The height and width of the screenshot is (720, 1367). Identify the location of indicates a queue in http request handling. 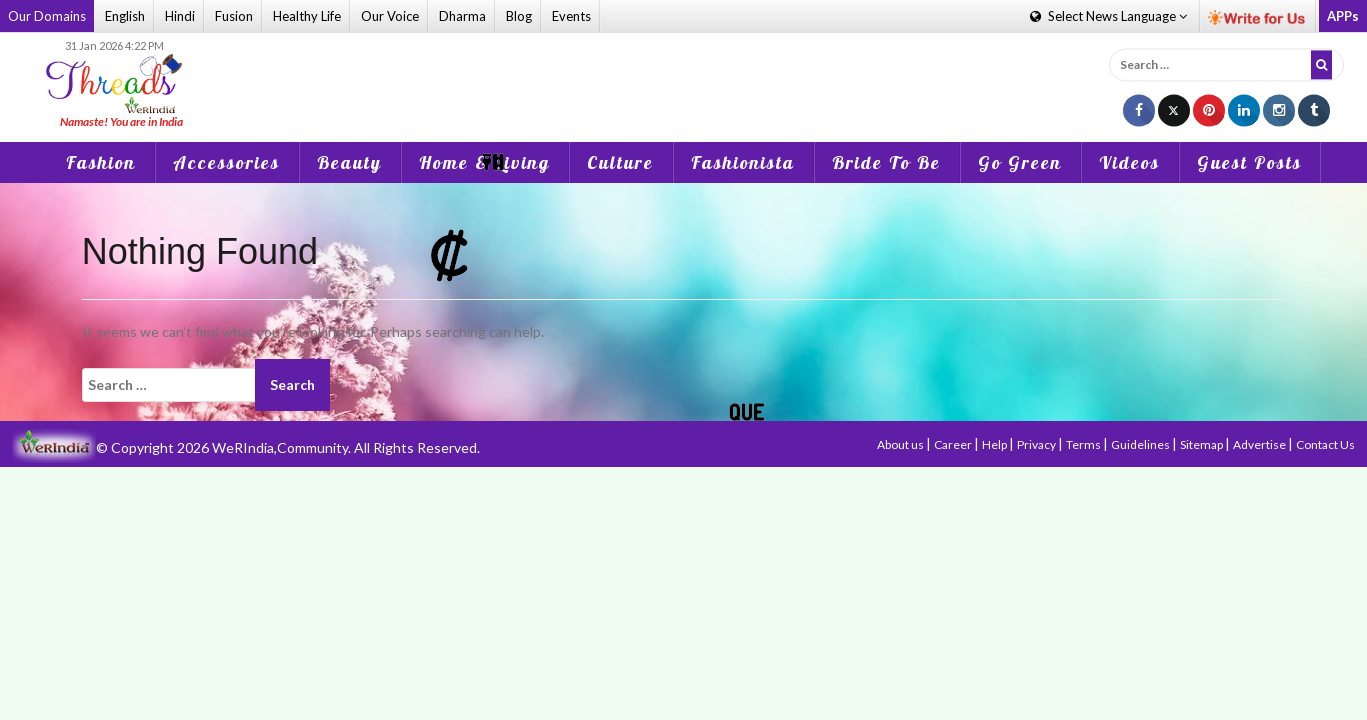
(747, 412).